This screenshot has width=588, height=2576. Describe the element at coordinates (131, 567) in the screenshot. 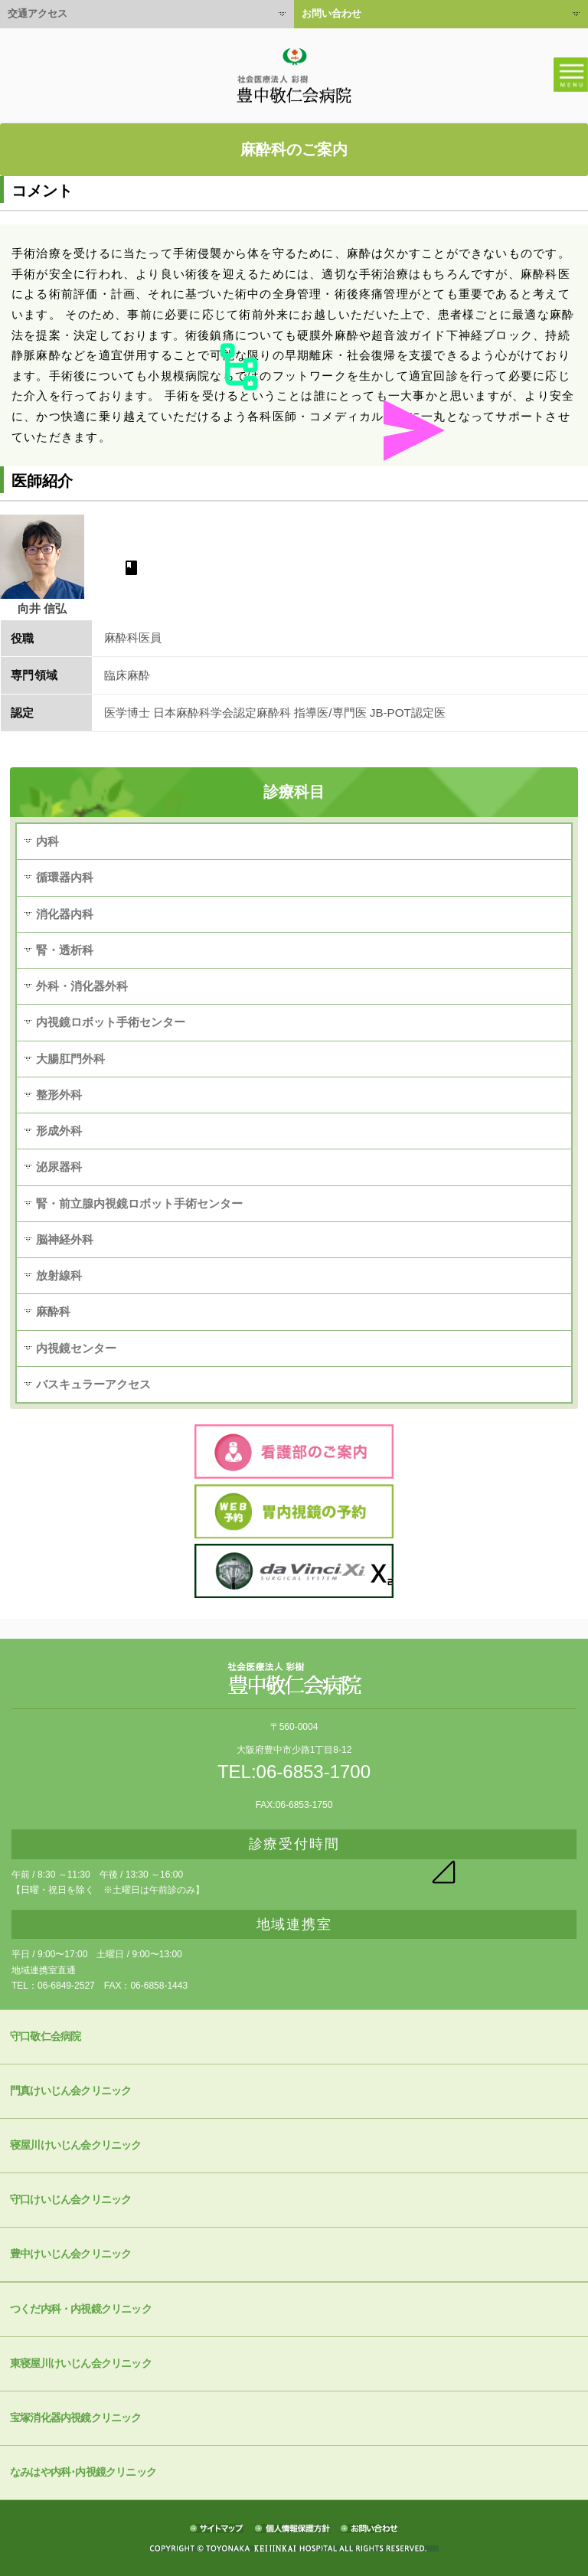

I see `open reading or ebook library` at that location.